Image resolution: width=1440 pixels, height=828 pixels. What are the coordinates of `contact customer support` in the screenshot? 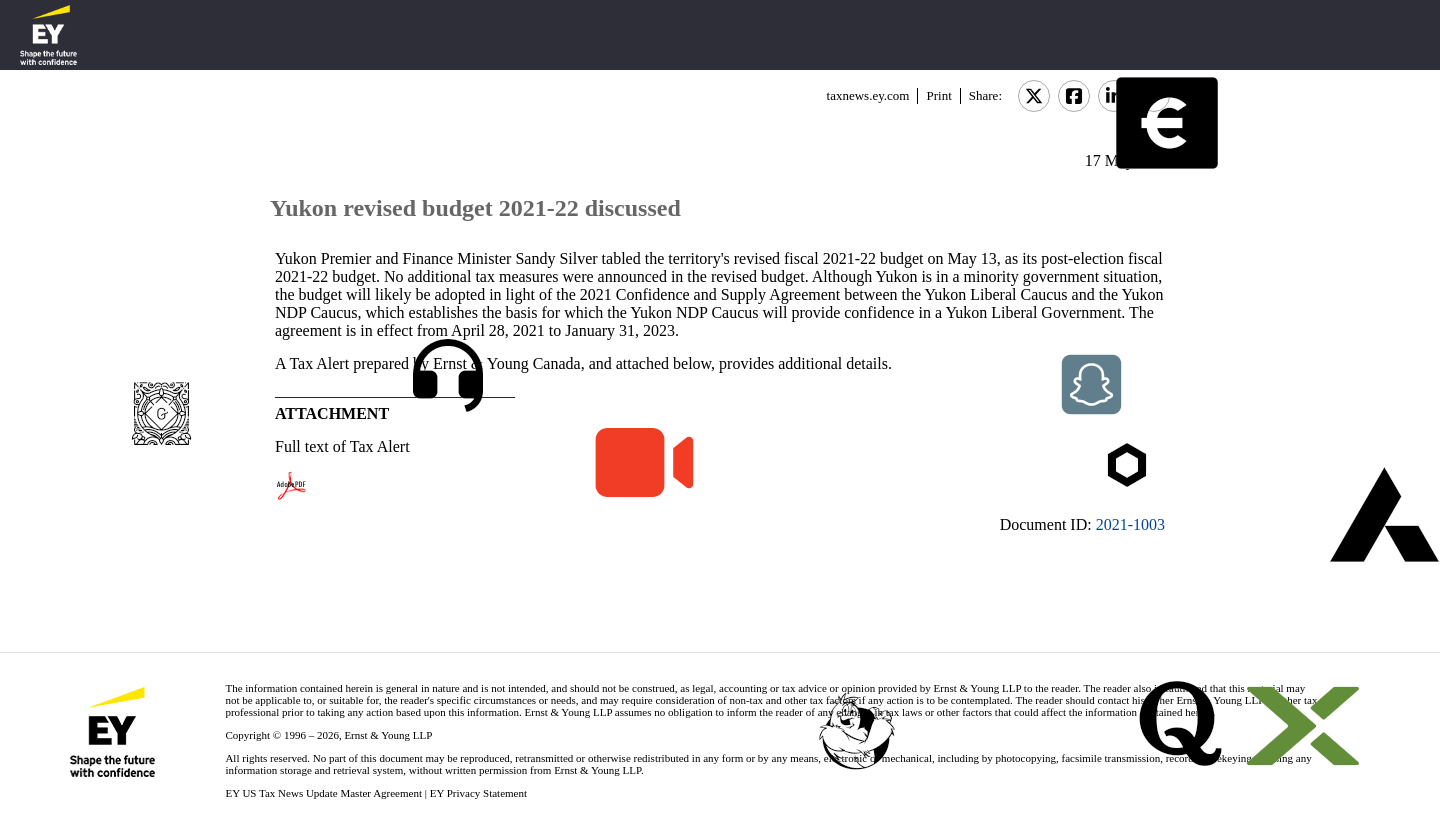 It's located at (448, 374).